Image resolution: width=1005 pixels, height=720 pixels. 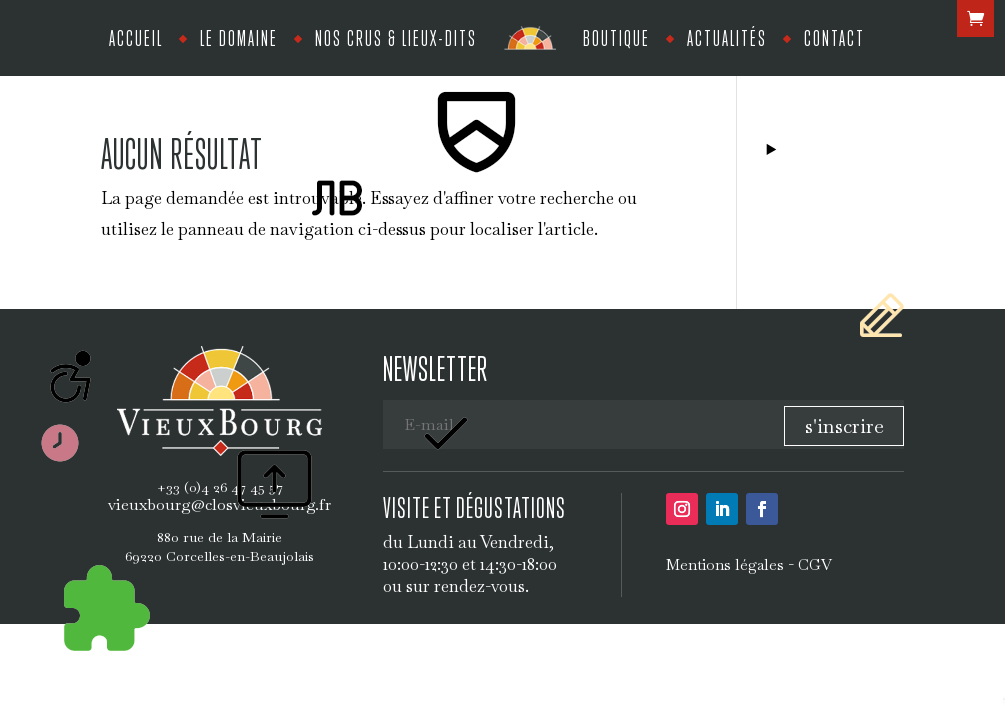 I want to click on indicates wheelchair accessible facilities, so click(x=71, y=377).